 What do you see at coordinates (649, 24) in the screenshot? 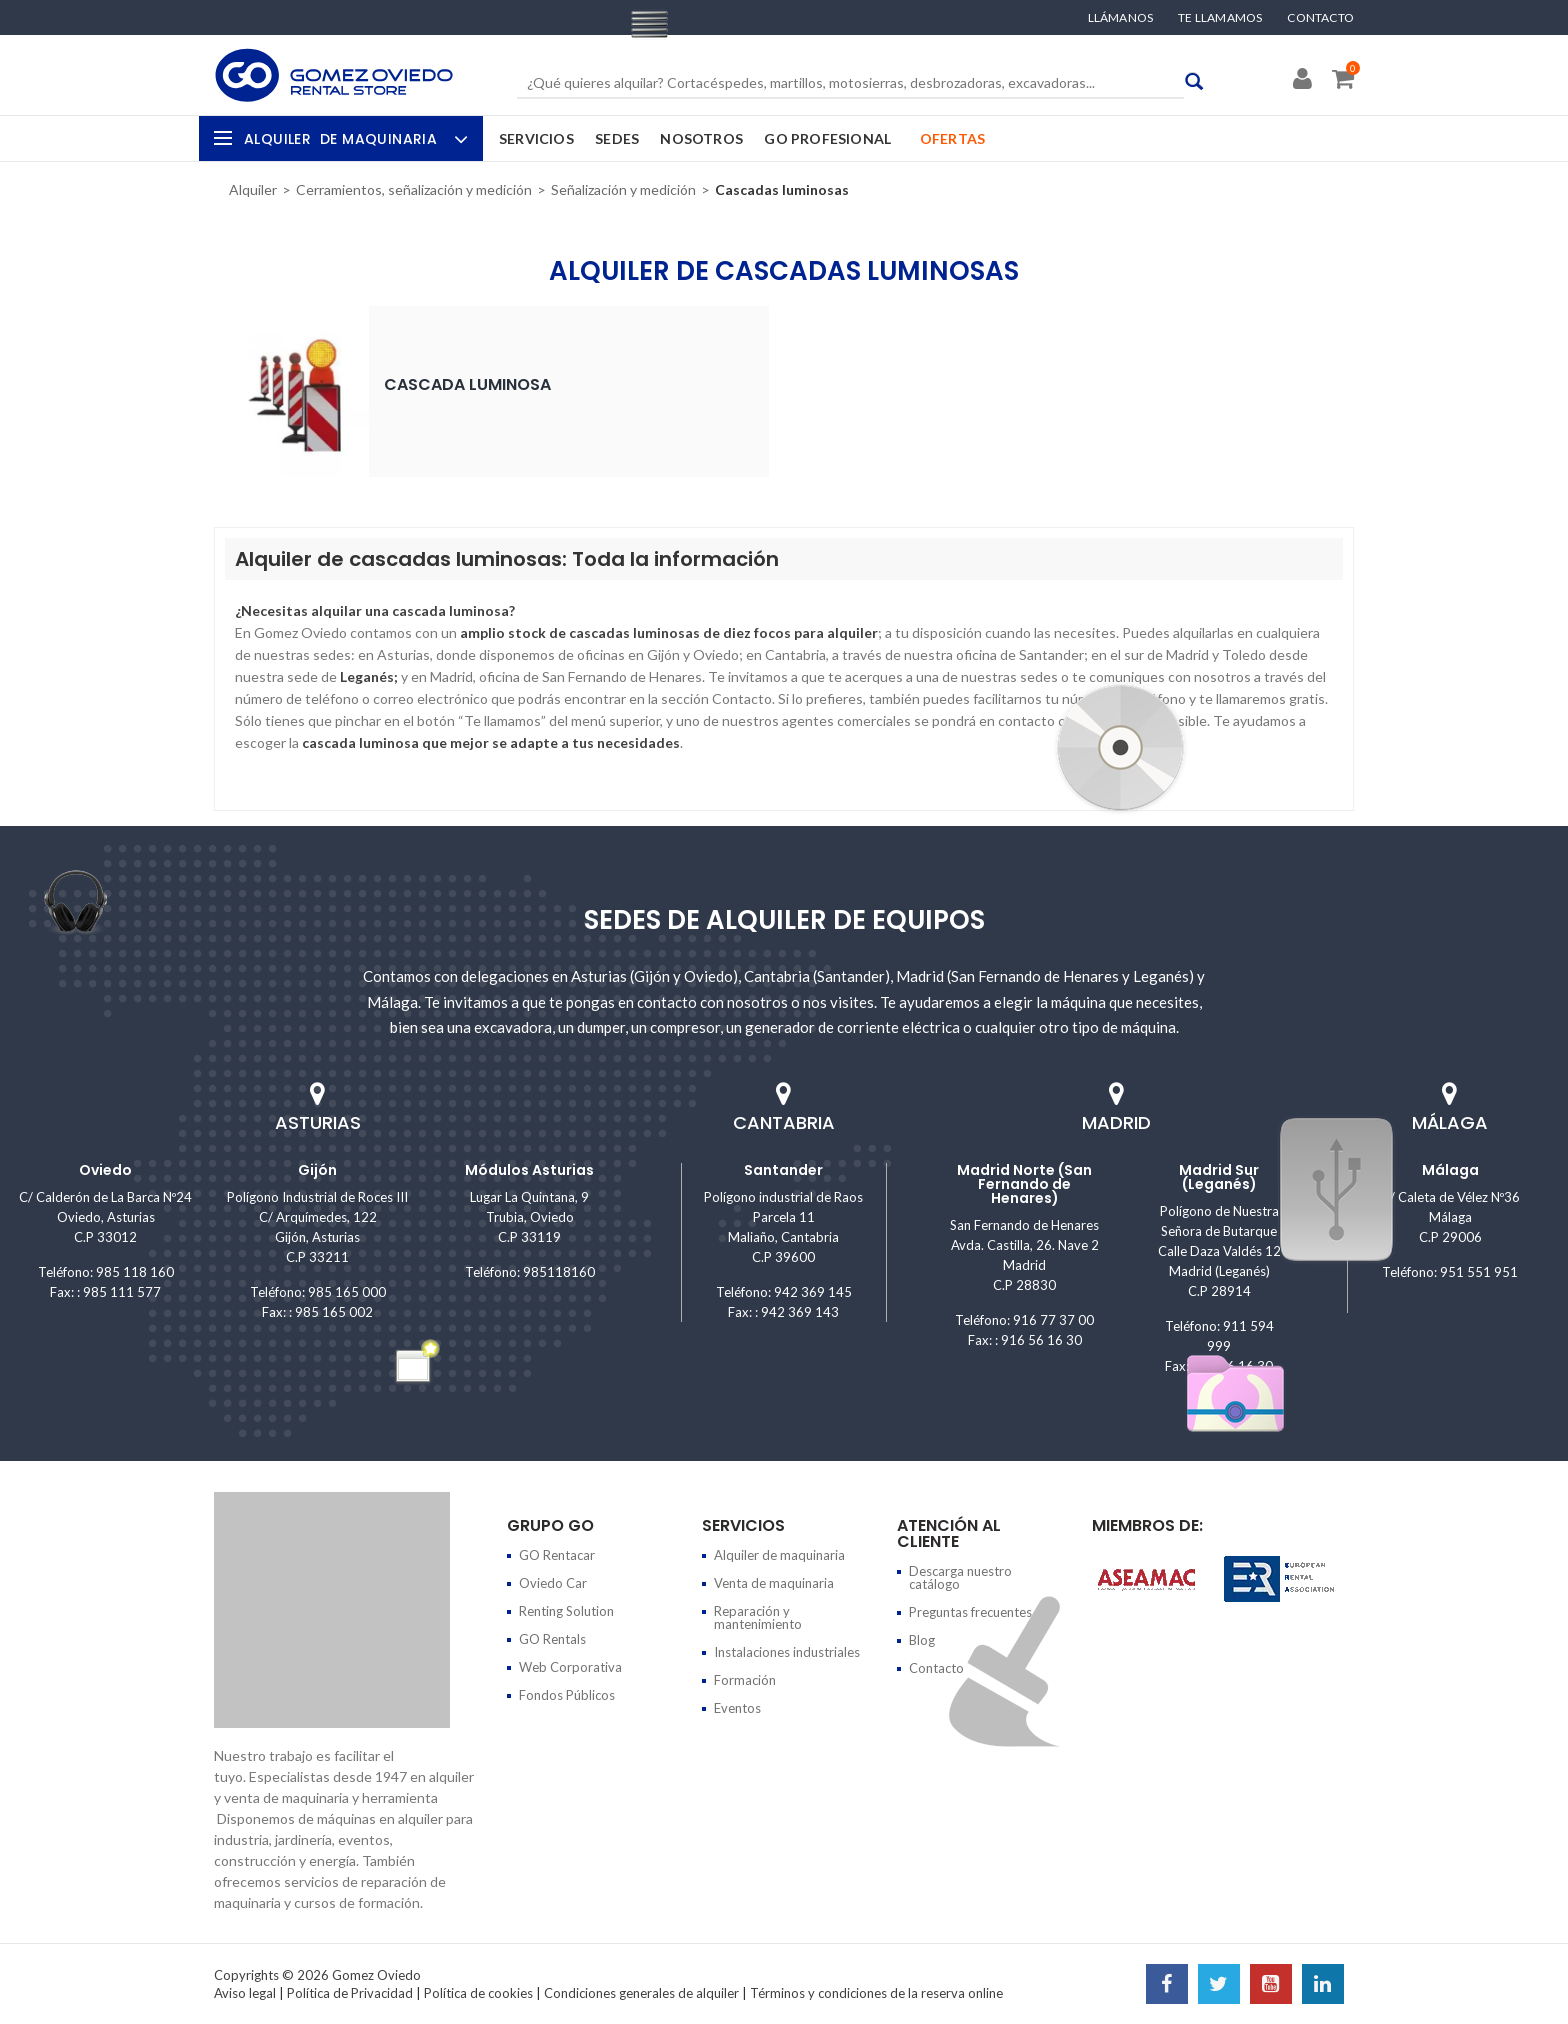
I see `justify text to fill both margins` at bounding box center [649, 24].